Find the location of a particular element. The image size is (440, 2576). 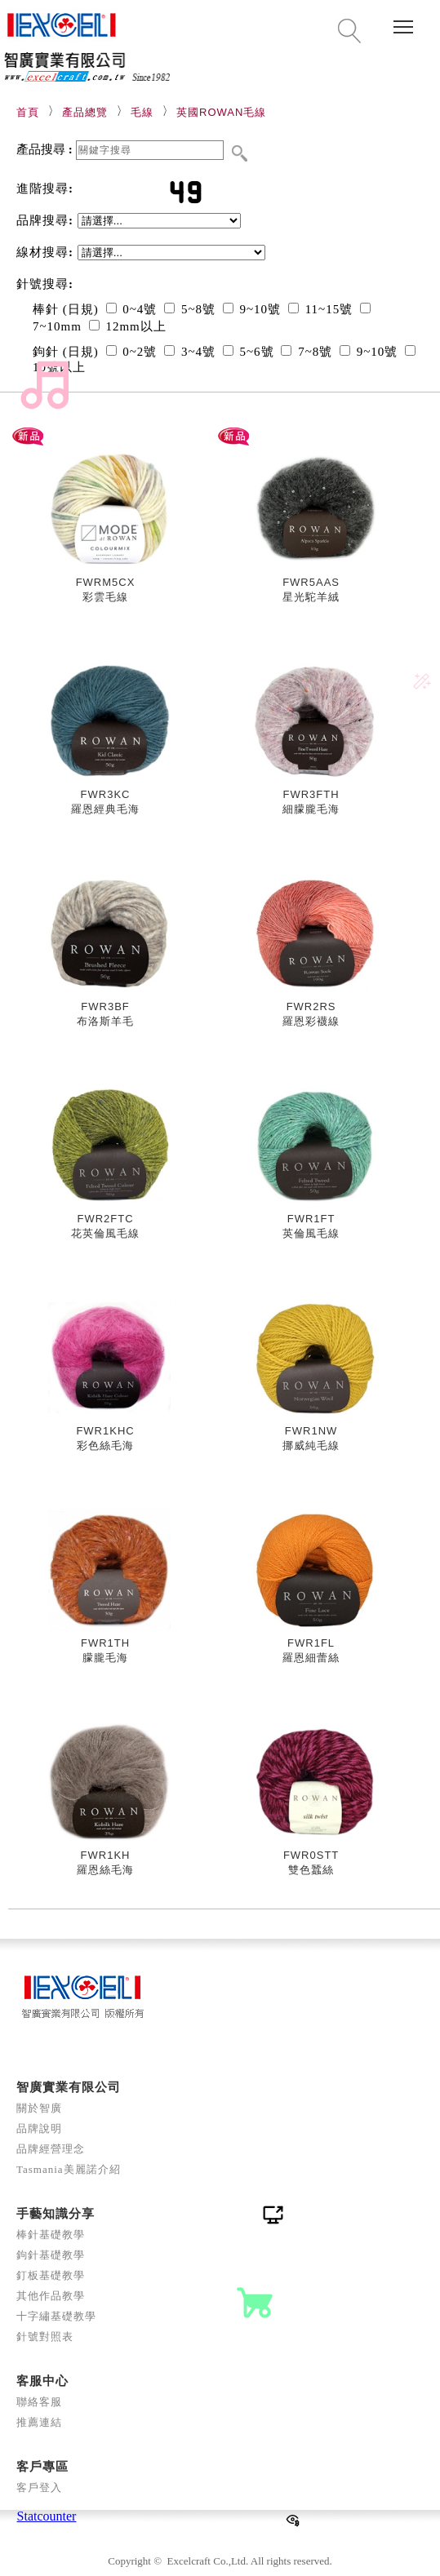

indicates item number 49 in a list or sequence is located at coordinates (185, 192).